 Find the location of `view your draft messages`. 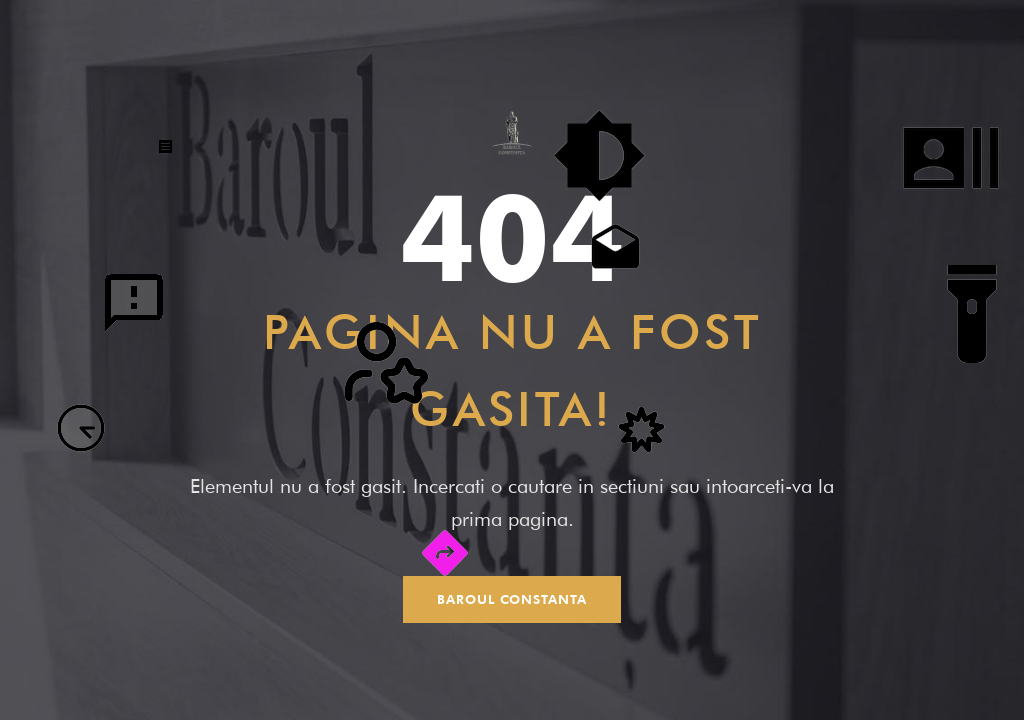

view your draft messages is located at coordinates (615, 249).